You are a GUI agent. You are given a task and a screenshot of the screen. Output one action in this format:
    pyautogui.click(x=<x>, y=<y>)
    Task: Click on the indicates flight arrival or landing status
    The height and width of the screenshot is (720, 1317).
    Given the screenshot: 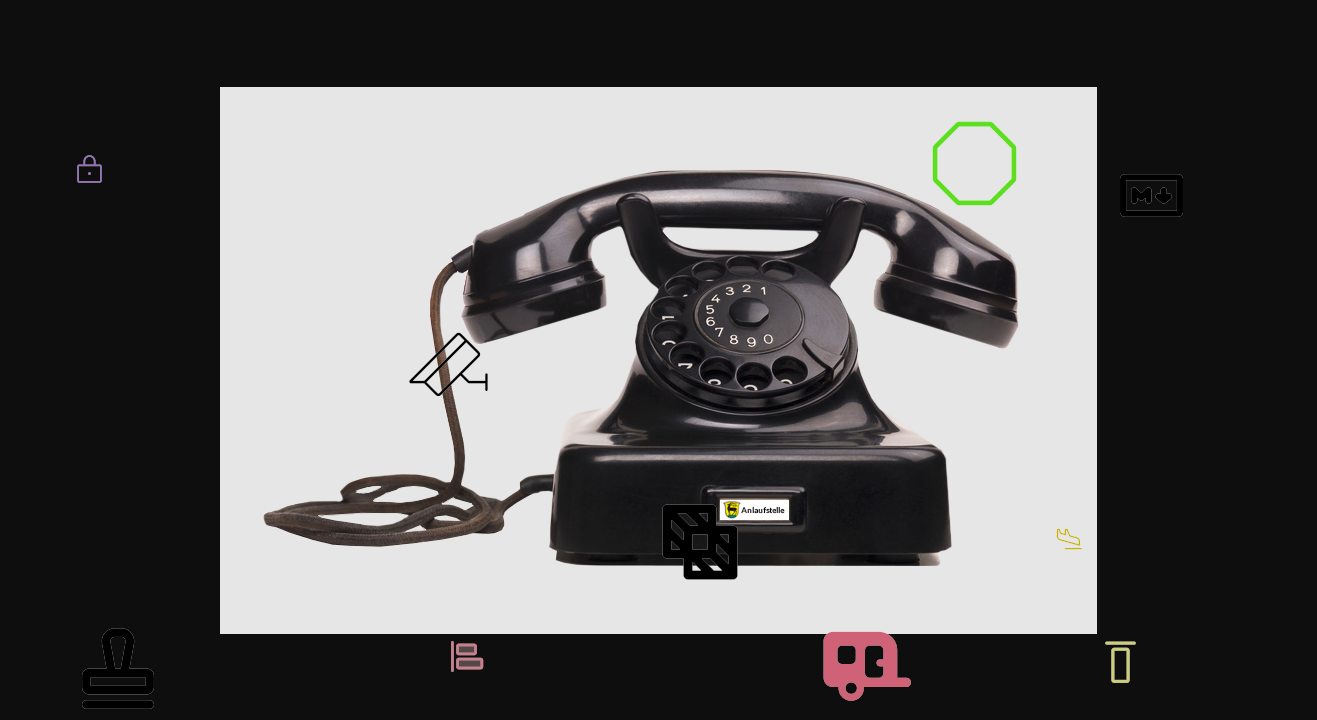 What is the action you would take?
    pyautogui.click(x=1068, y=539)
    